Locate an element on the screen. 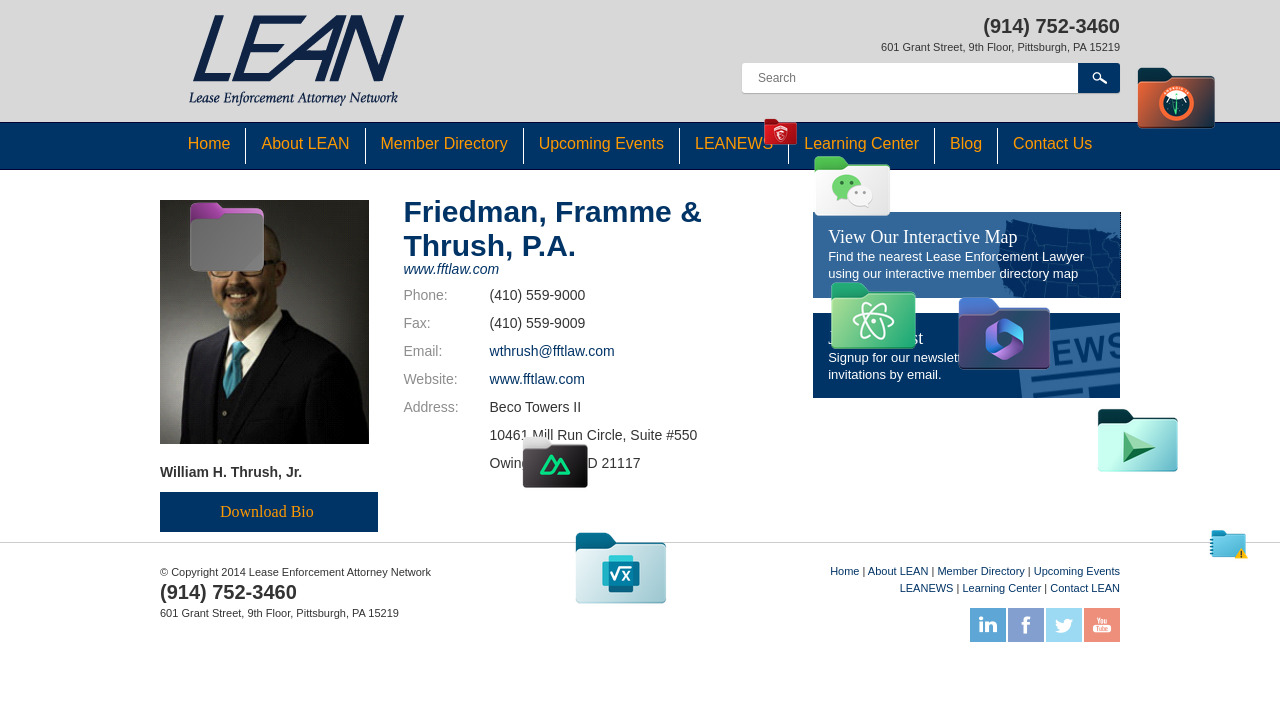 The height and width of the screenshot is (720, 1280). open nuxt.js project folder is located at coordinates (555, 464).